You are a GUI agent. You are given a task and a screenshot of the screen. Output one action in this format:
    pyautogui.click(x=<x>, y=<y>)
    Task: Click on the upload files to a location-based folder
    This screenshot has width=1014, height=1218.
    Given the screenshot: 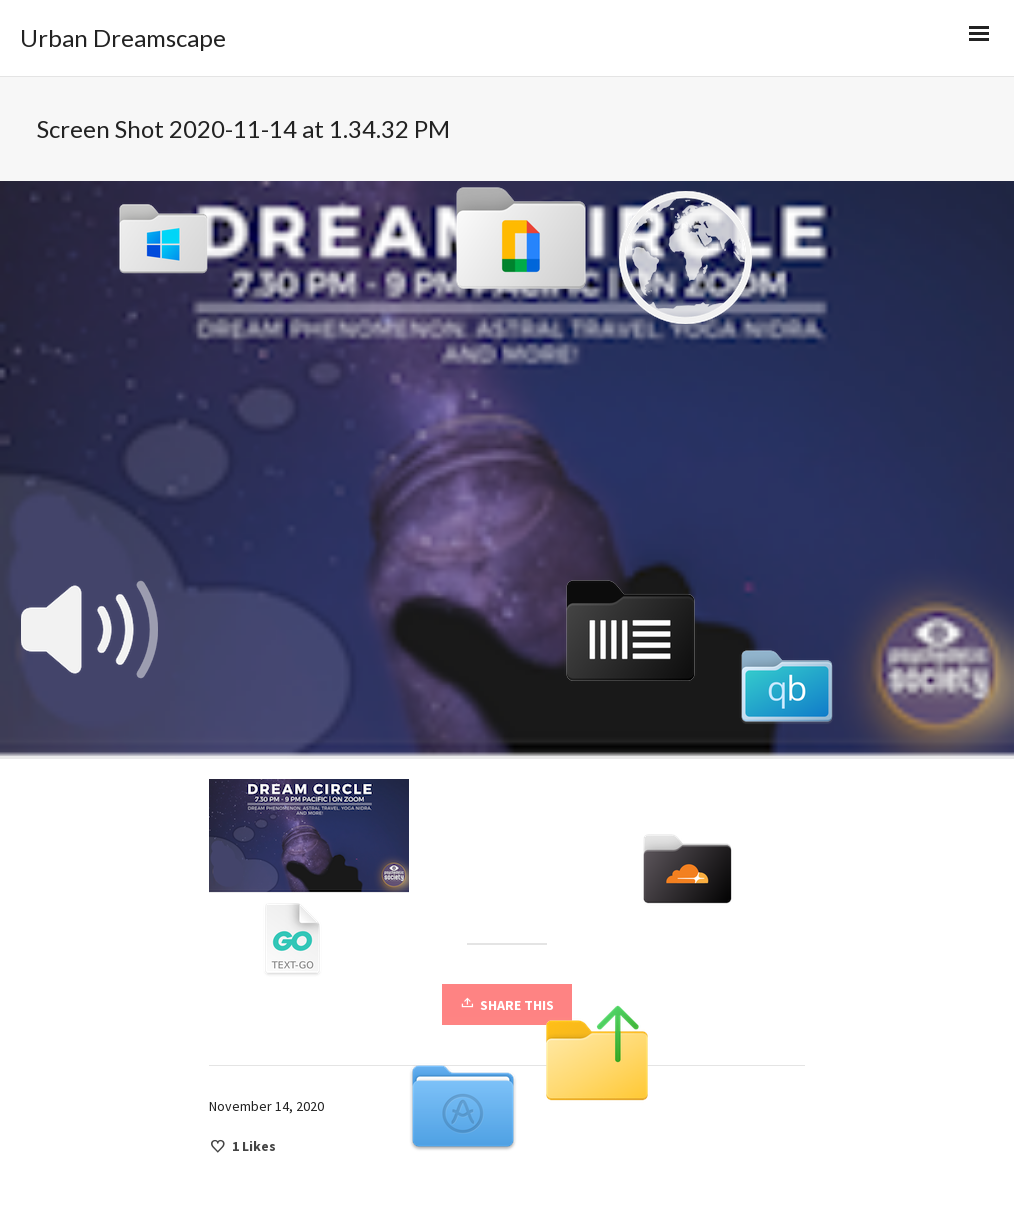 What is the action you would take?
    pyautogui.click(x=597, y=1063)
    